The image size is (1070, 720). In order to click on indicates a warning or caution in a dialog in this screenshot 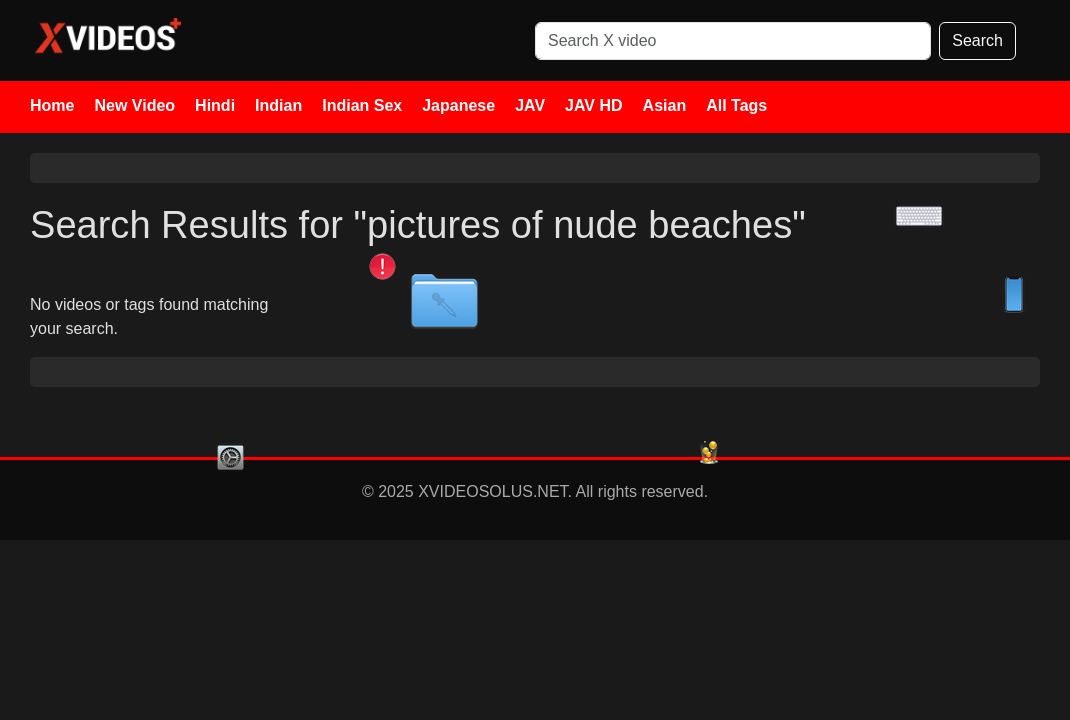, I will do `click(382, 266)`.